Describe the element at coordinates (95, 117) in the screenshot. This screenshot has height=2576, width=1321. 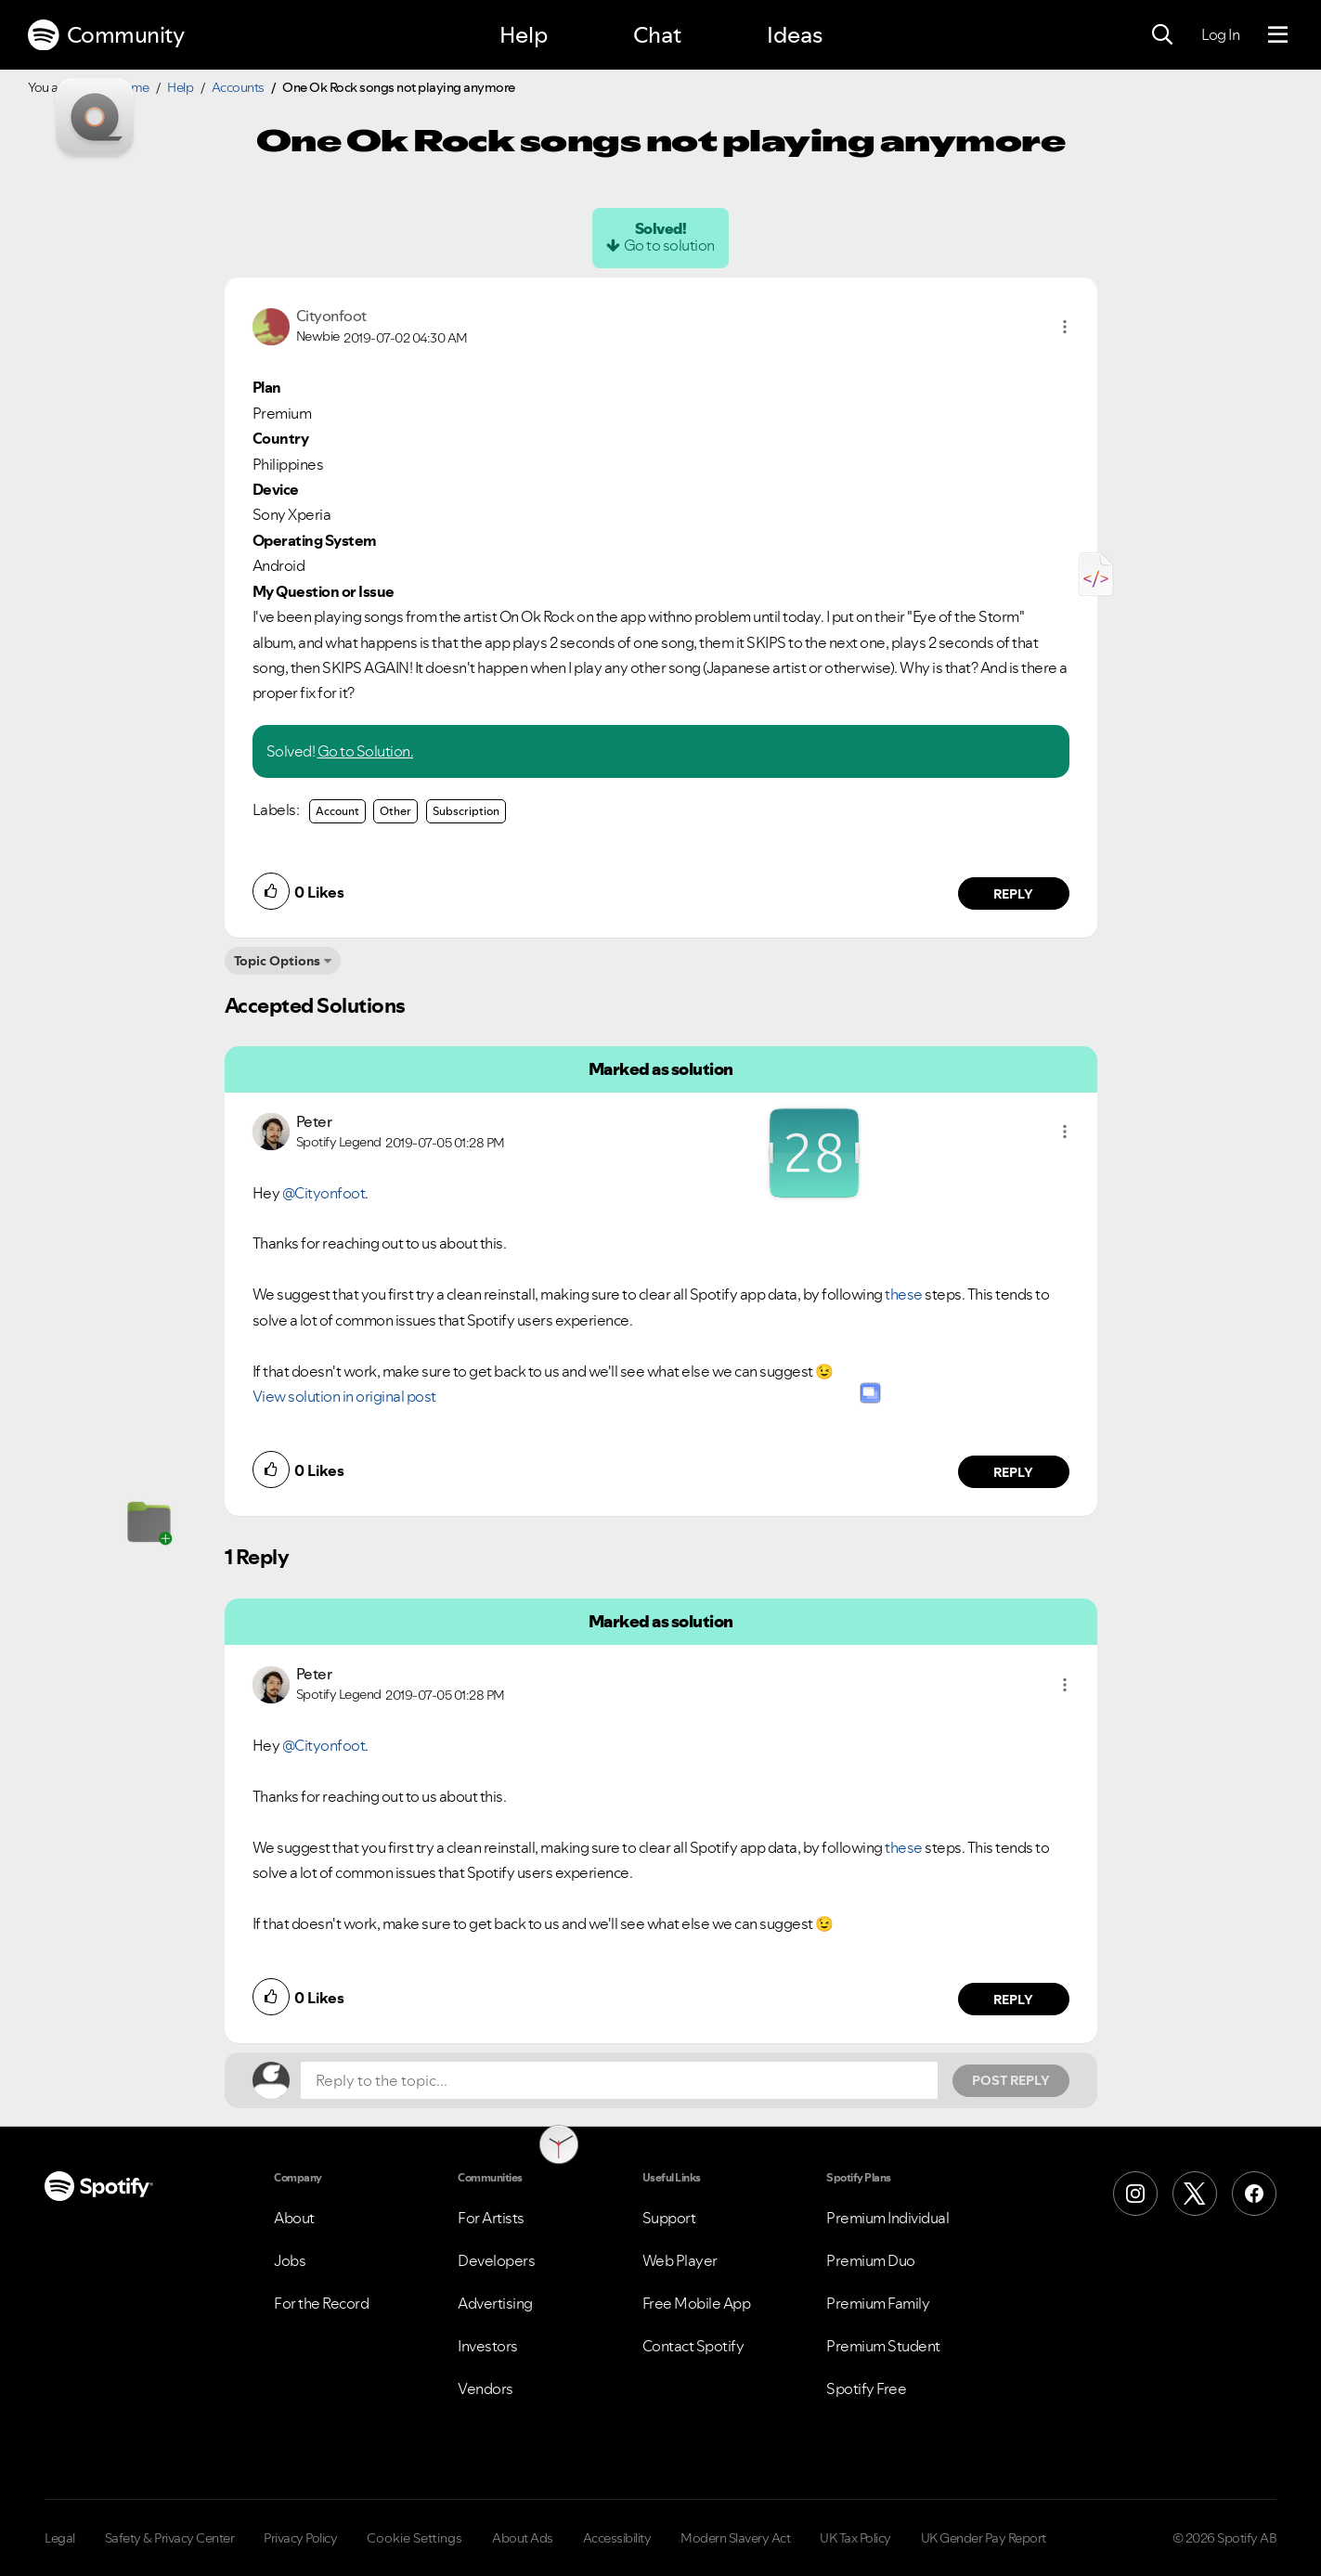
I see `open flatseal to manage flatpak permissions` at that location.